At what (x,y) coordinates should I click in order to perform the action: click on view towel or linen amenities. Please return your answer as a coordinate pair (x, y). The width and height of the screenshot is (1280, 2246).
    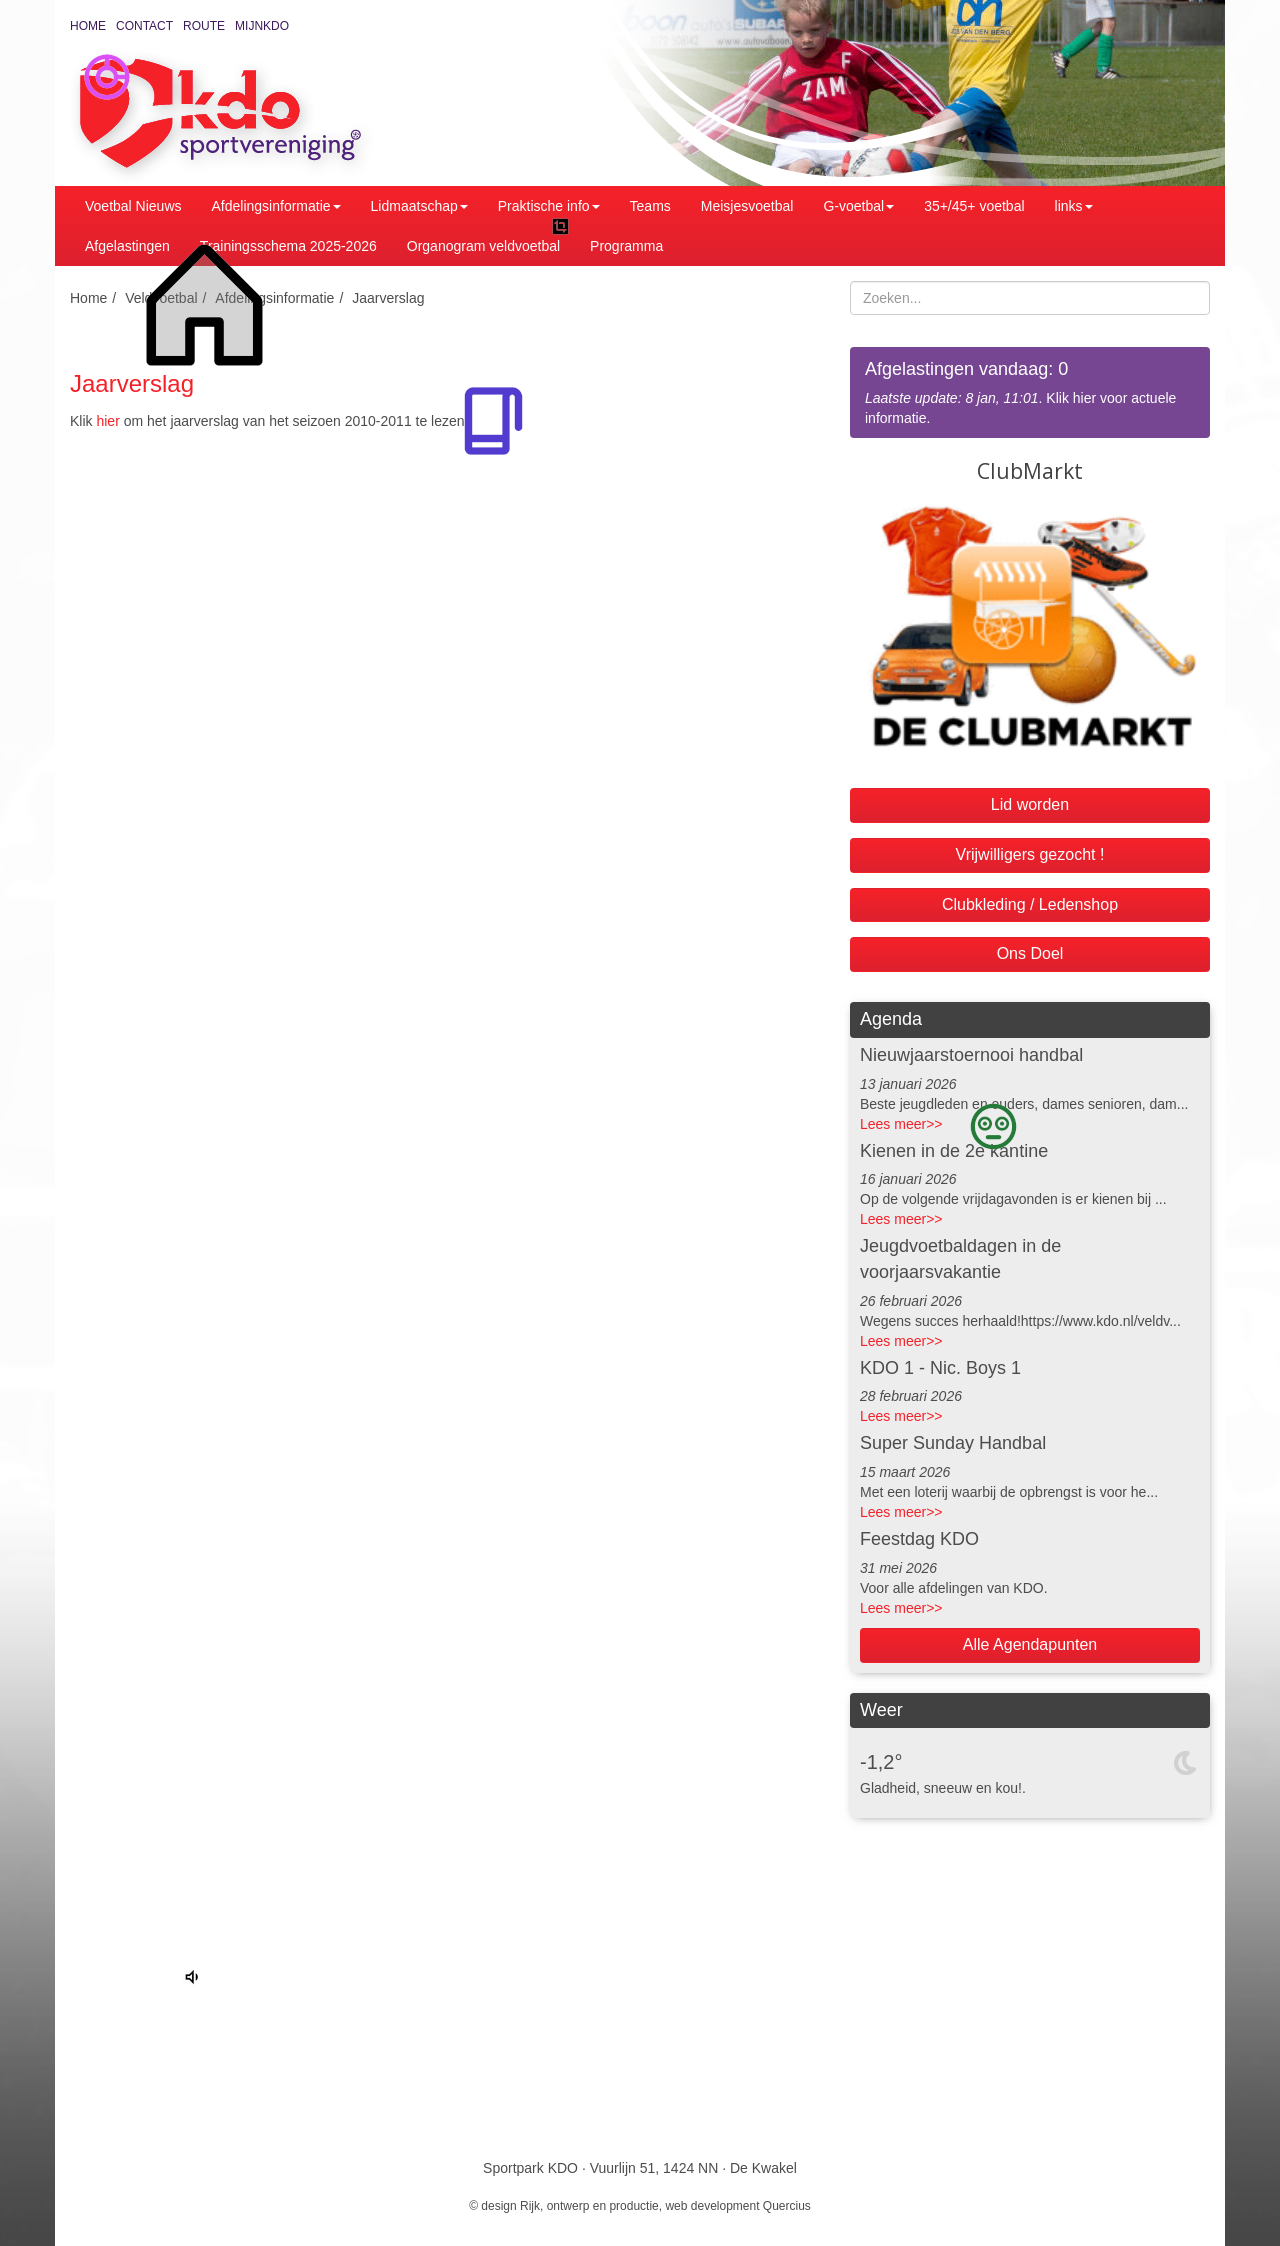
    Looking at the image, I should click on (491, 421).